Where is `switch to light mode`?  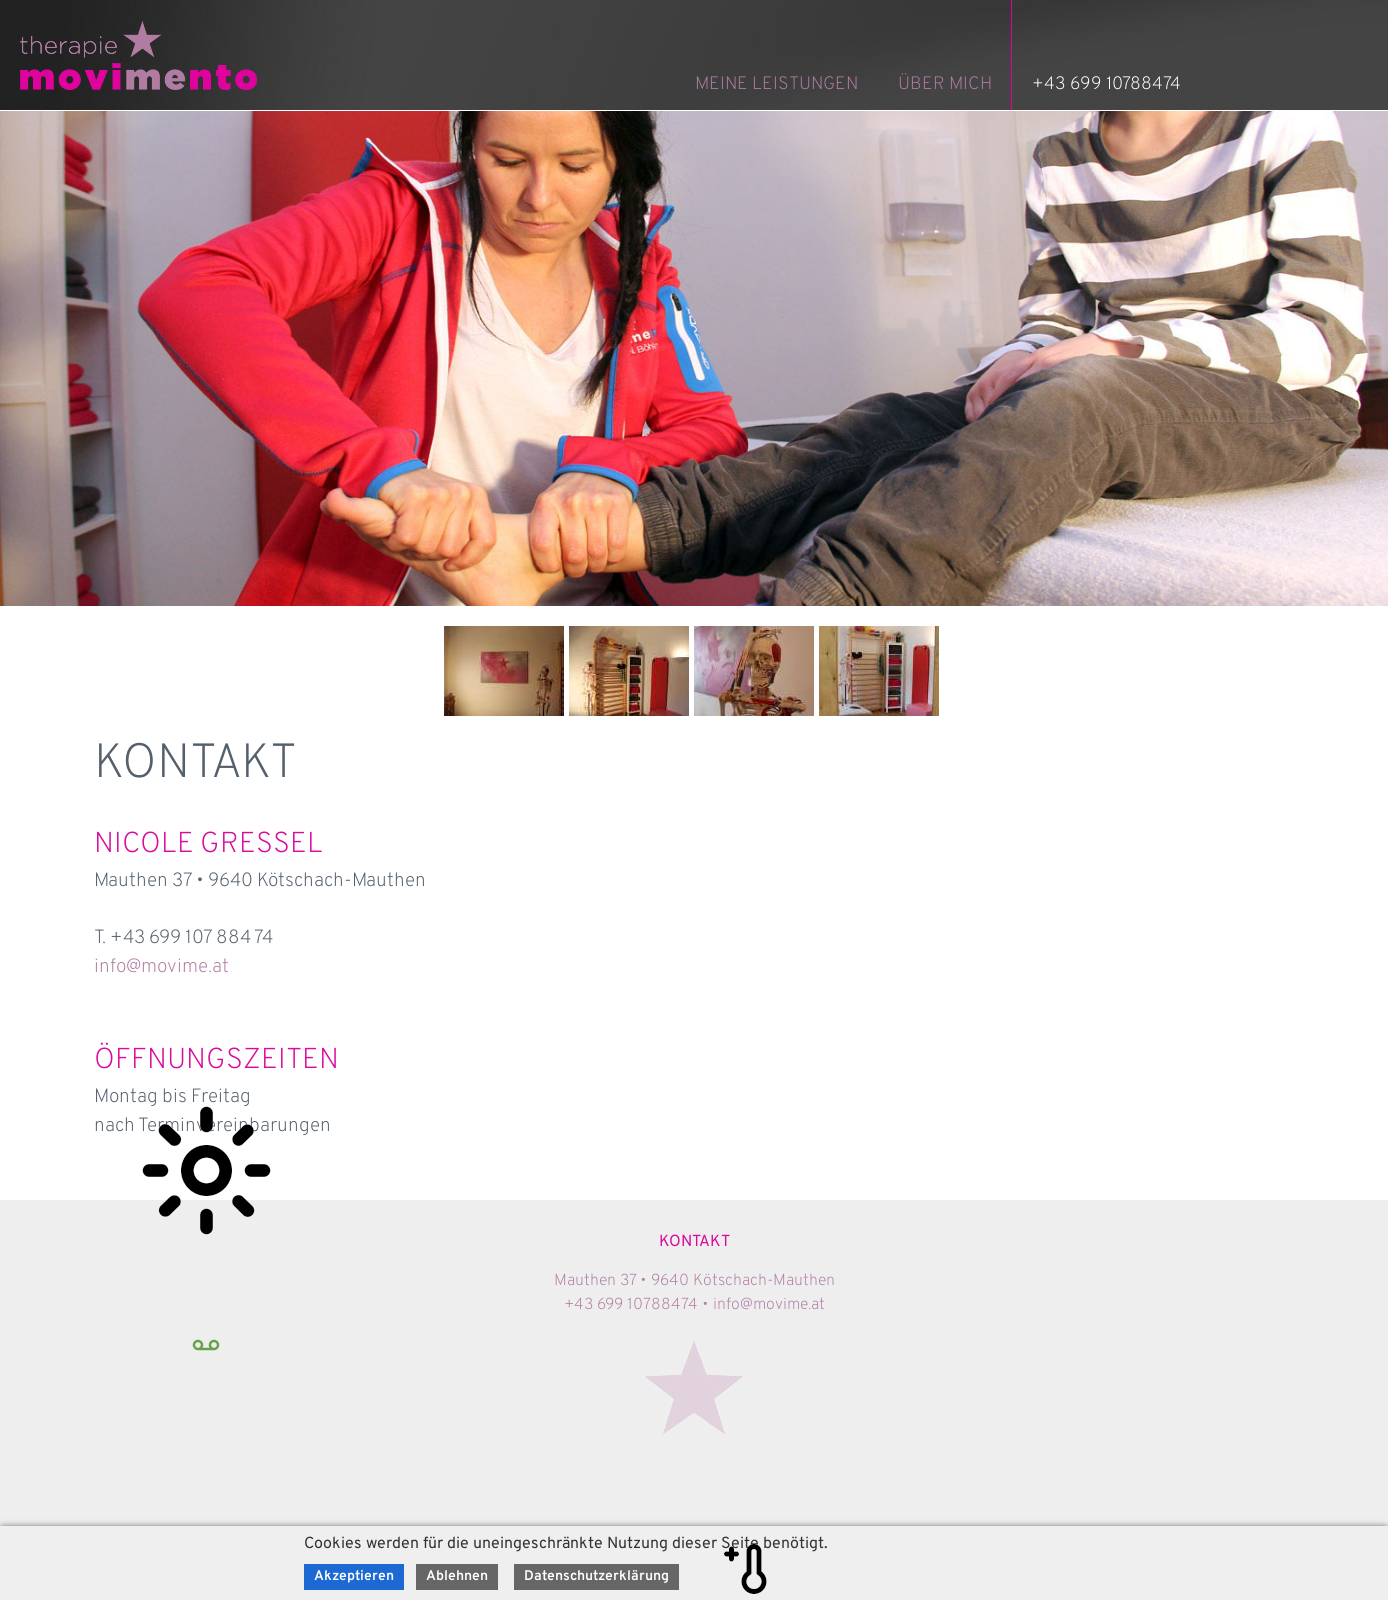 switch to light mode is located at coordinates (206, 1170).